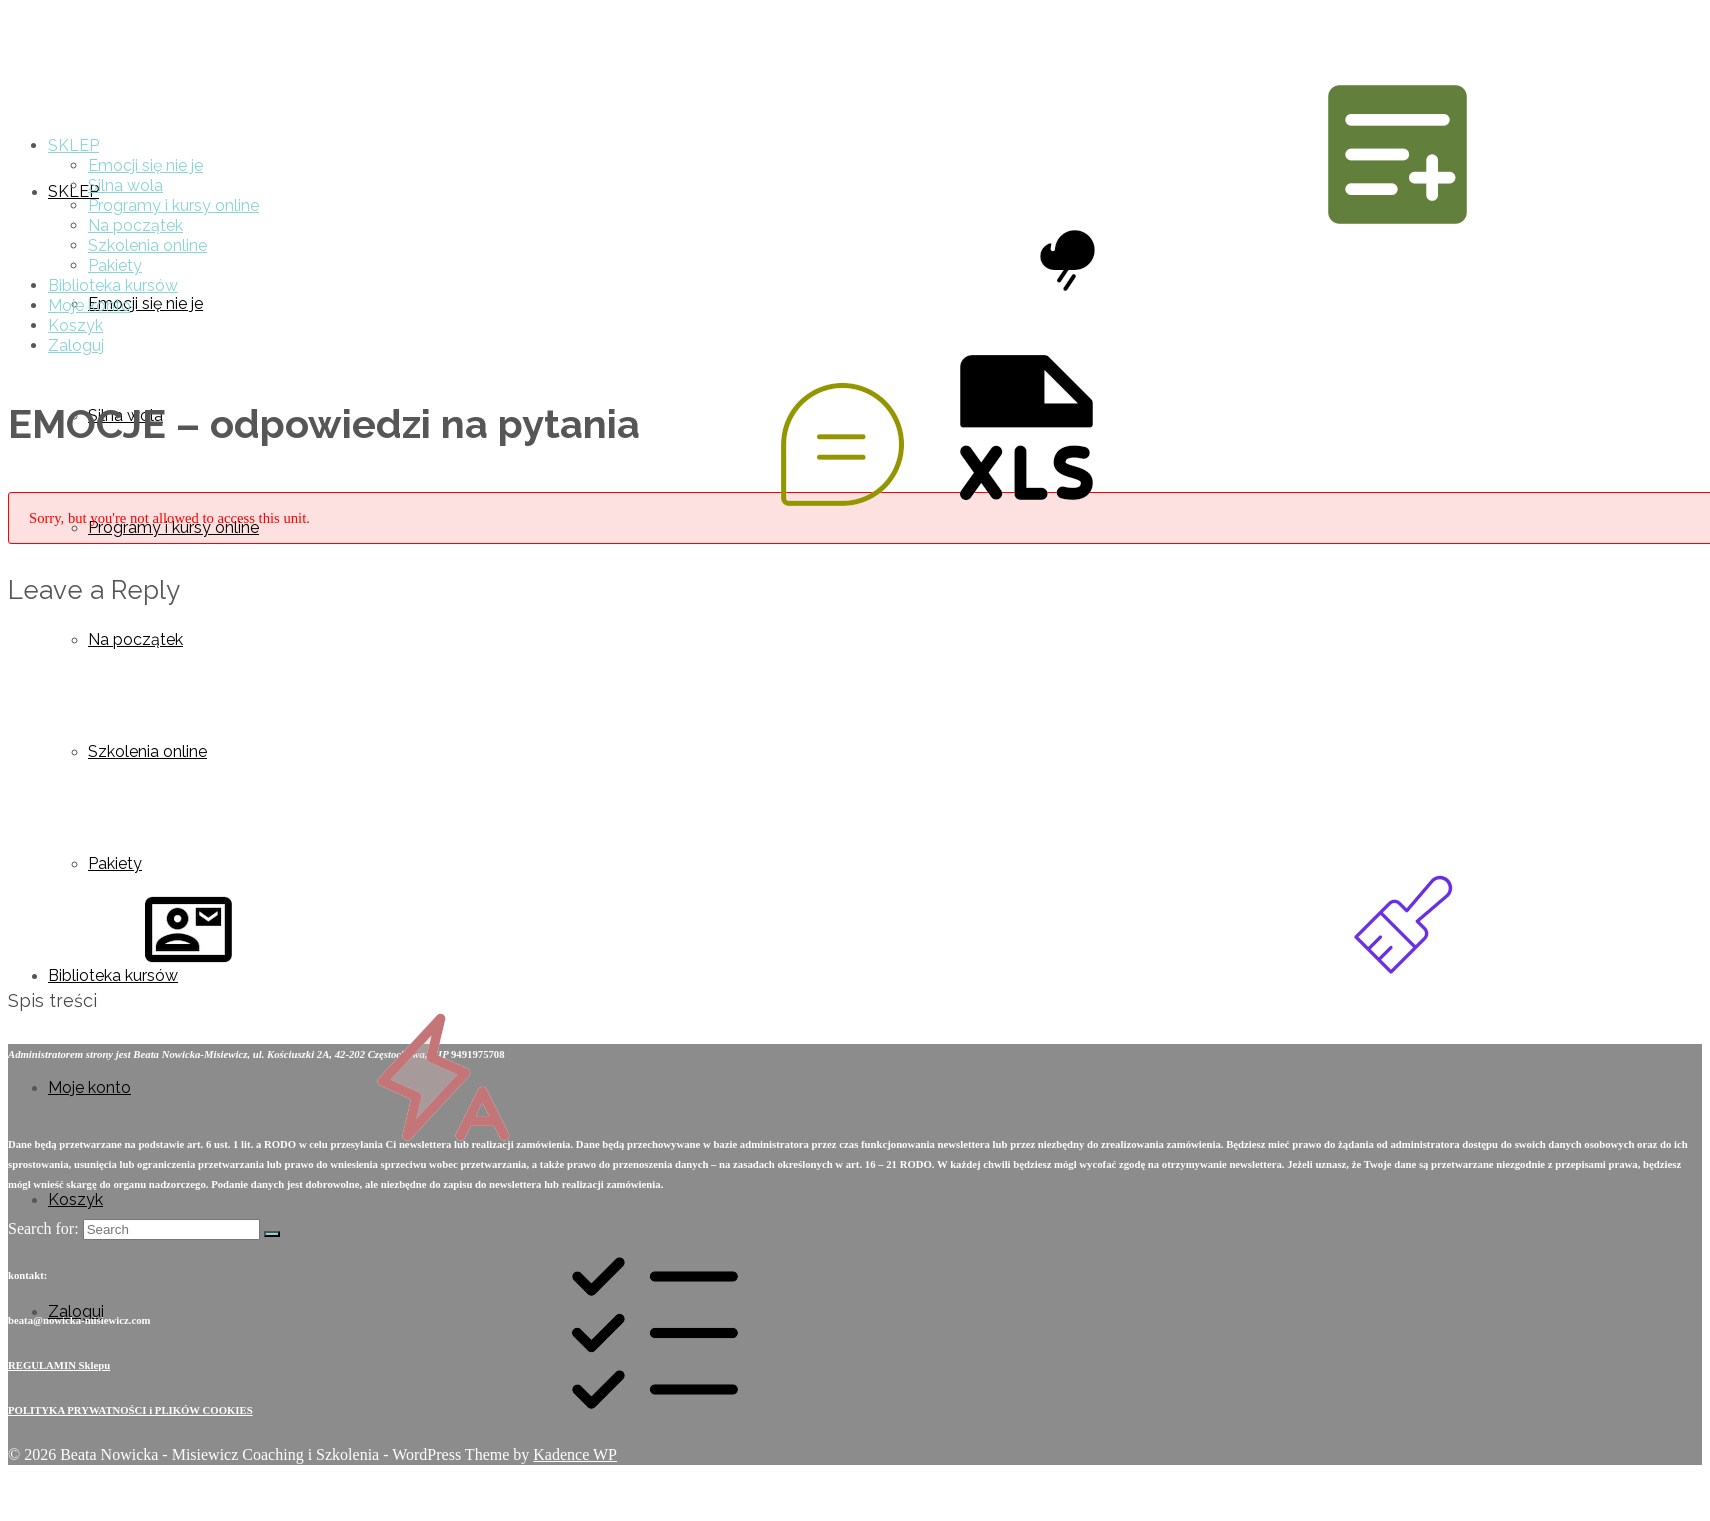  What do you see at coordinates (441, 1082) in the screenshot?
I see `toggle auto-flash mode in camera settings` at bounding box center [441, 1082].